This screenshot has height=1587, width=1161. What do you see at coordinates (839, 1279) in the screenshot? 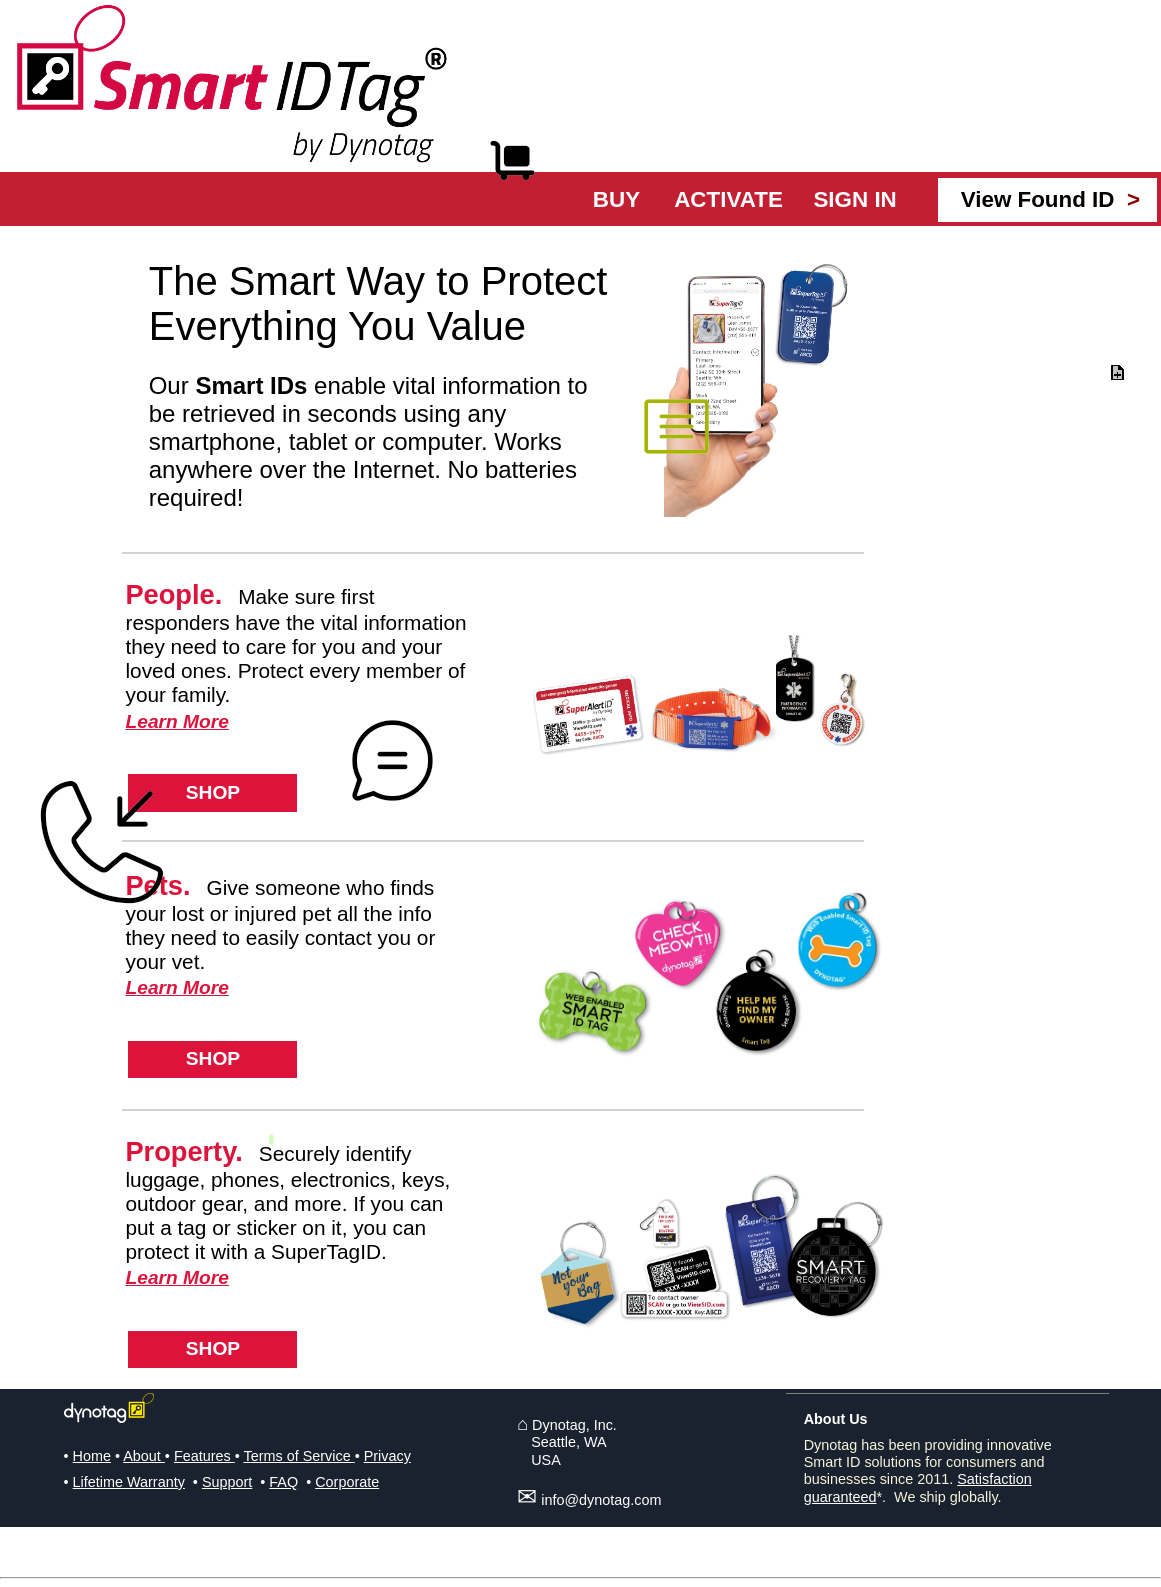
I see `view photo gallery` at bounding box center [839, 1279].